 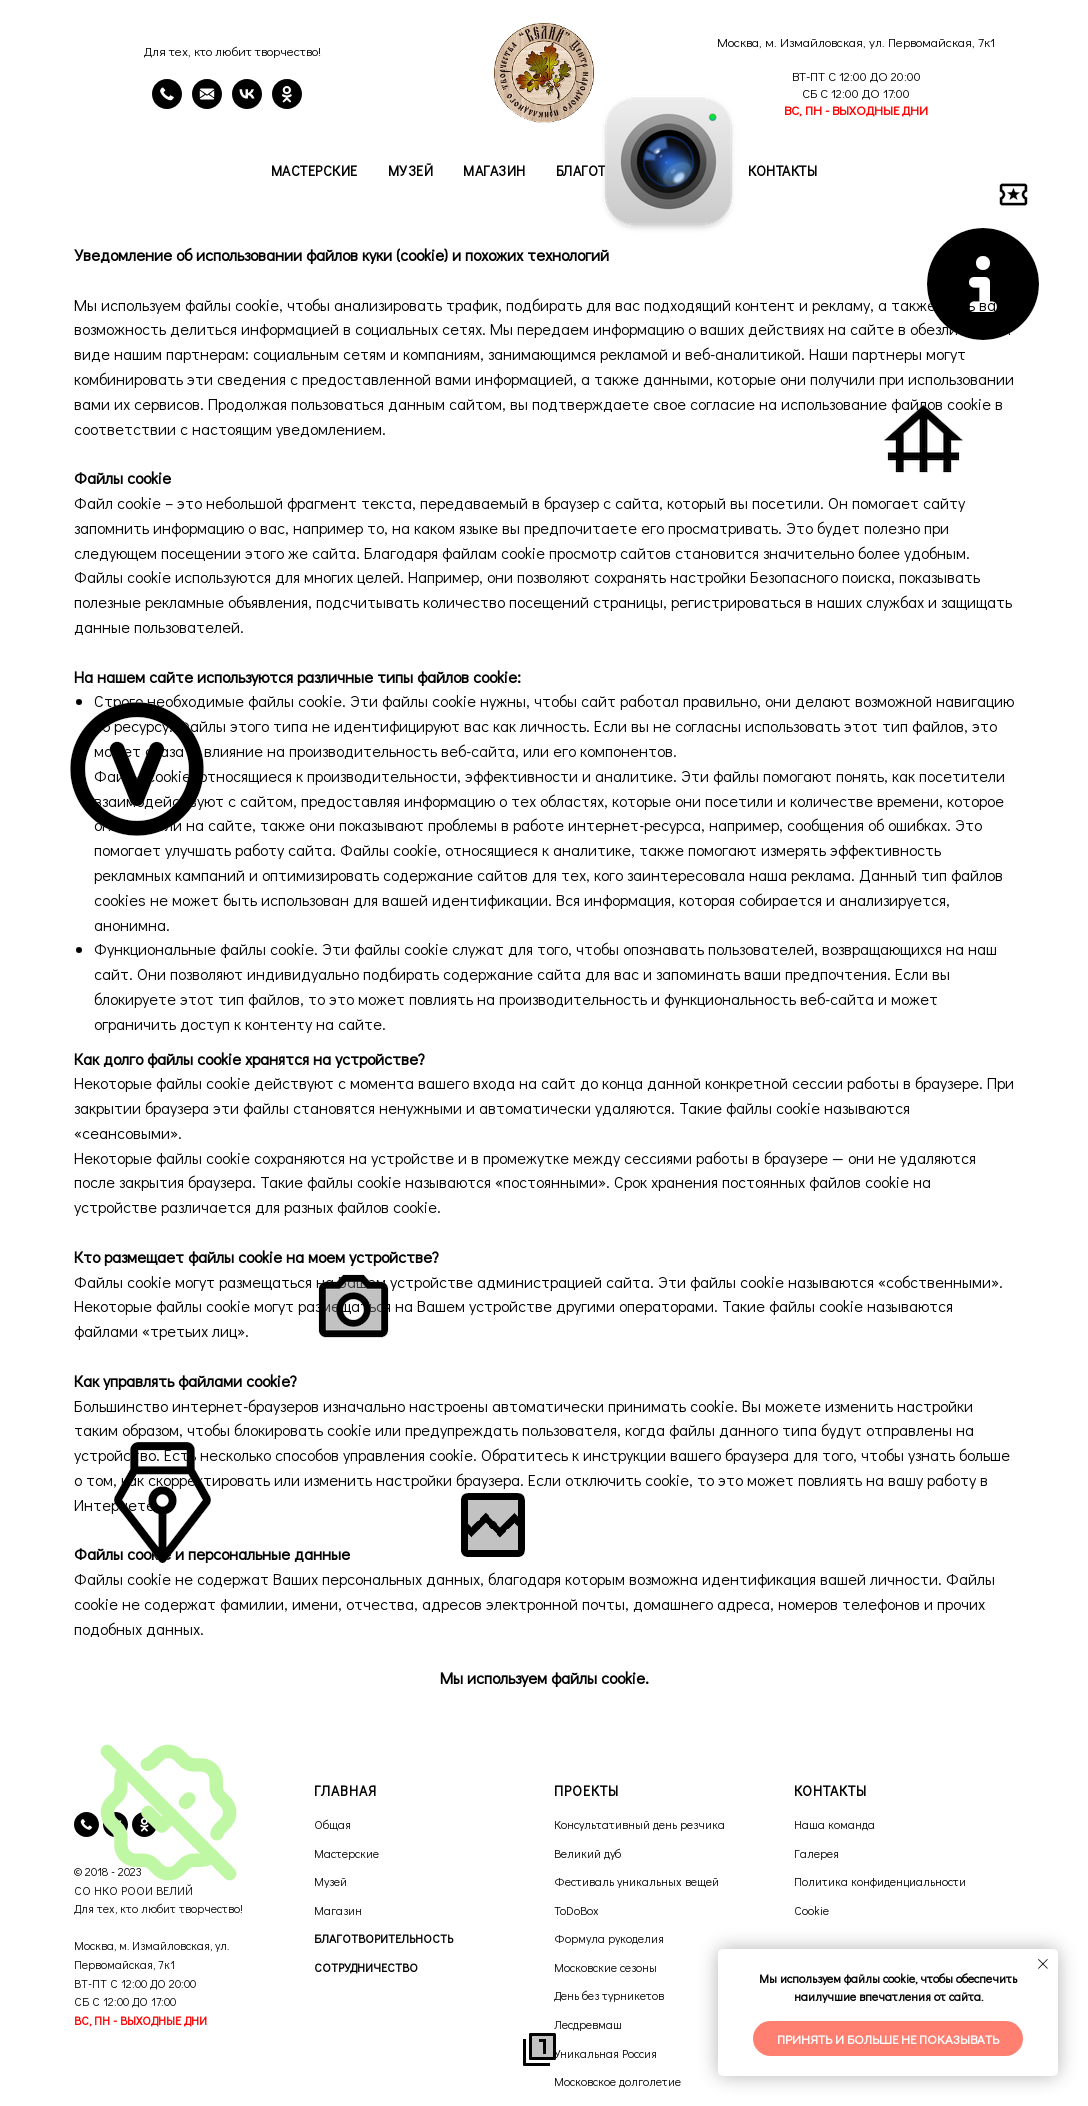 I want to click on view more information or details, so click(x=983, y=284).